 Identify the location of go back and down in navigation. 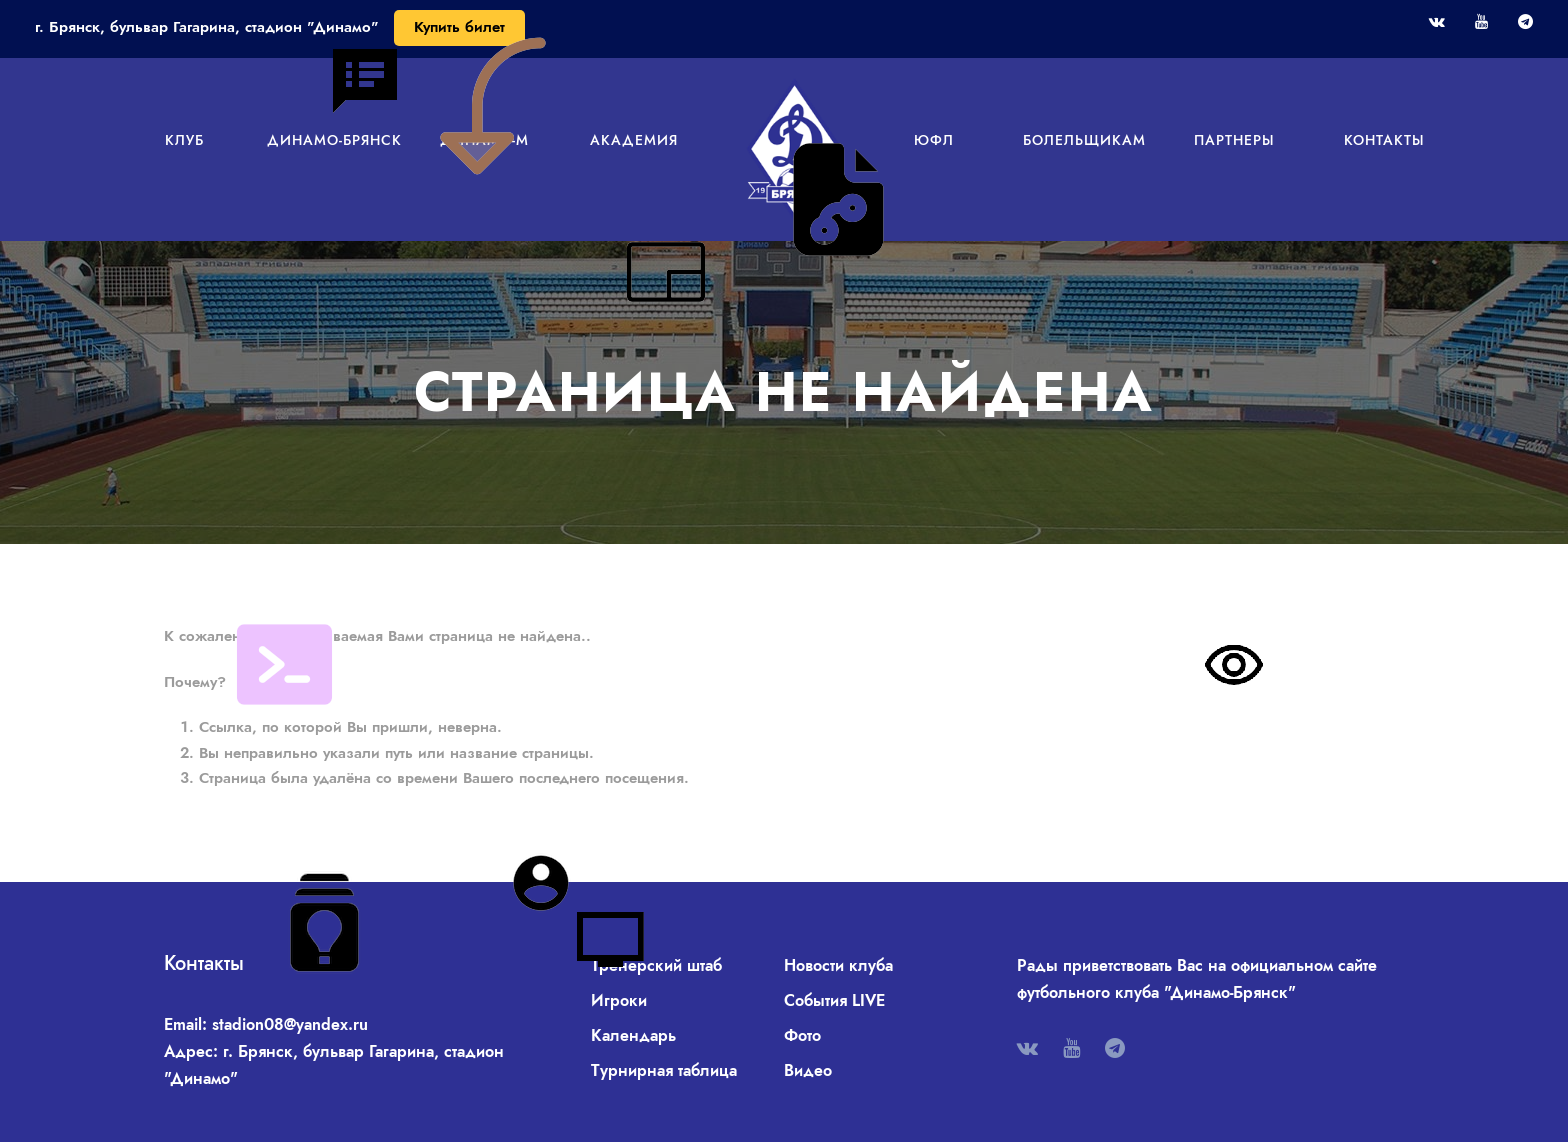
(493, 106).